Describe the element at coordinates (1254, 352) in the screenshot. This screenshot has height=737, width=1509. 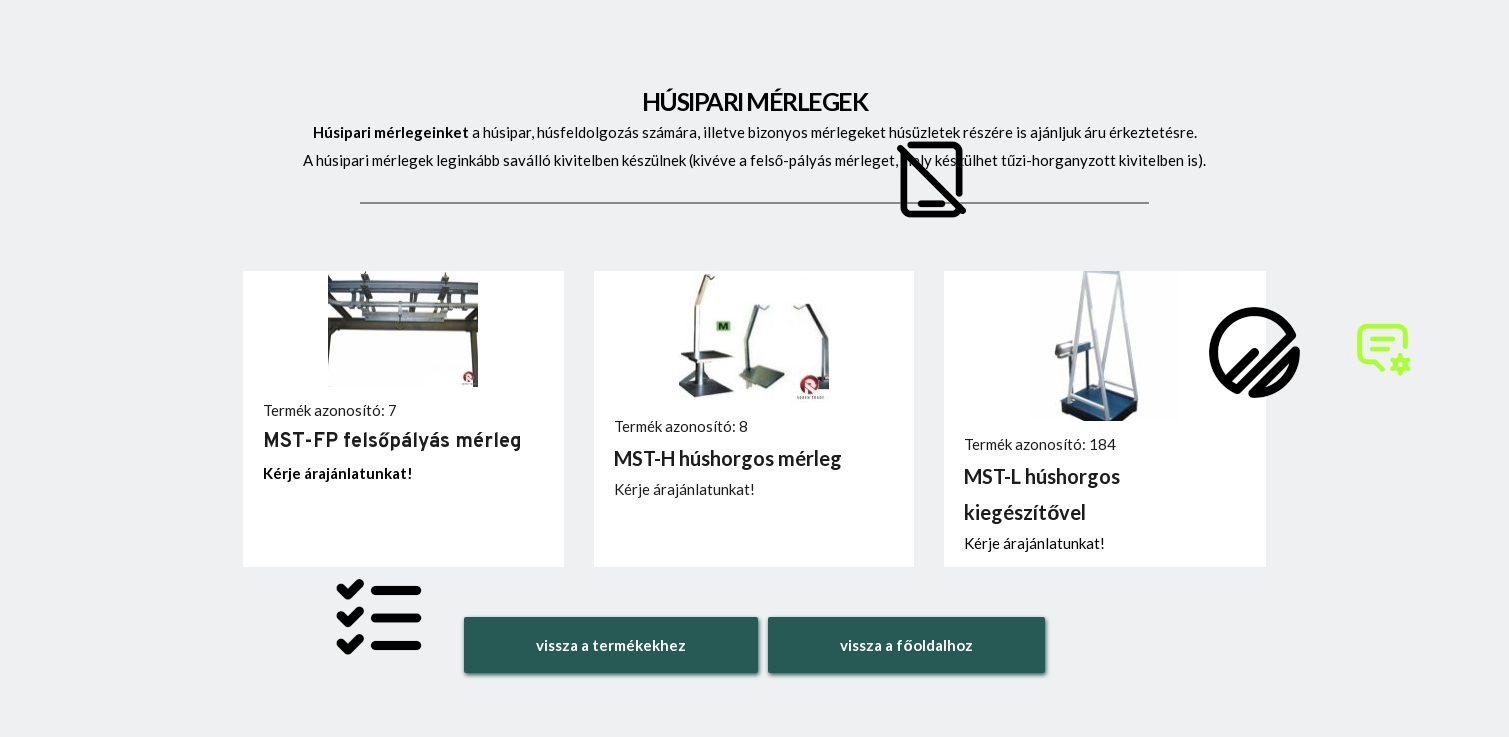
I see `planetscale database platform logo` at that location.